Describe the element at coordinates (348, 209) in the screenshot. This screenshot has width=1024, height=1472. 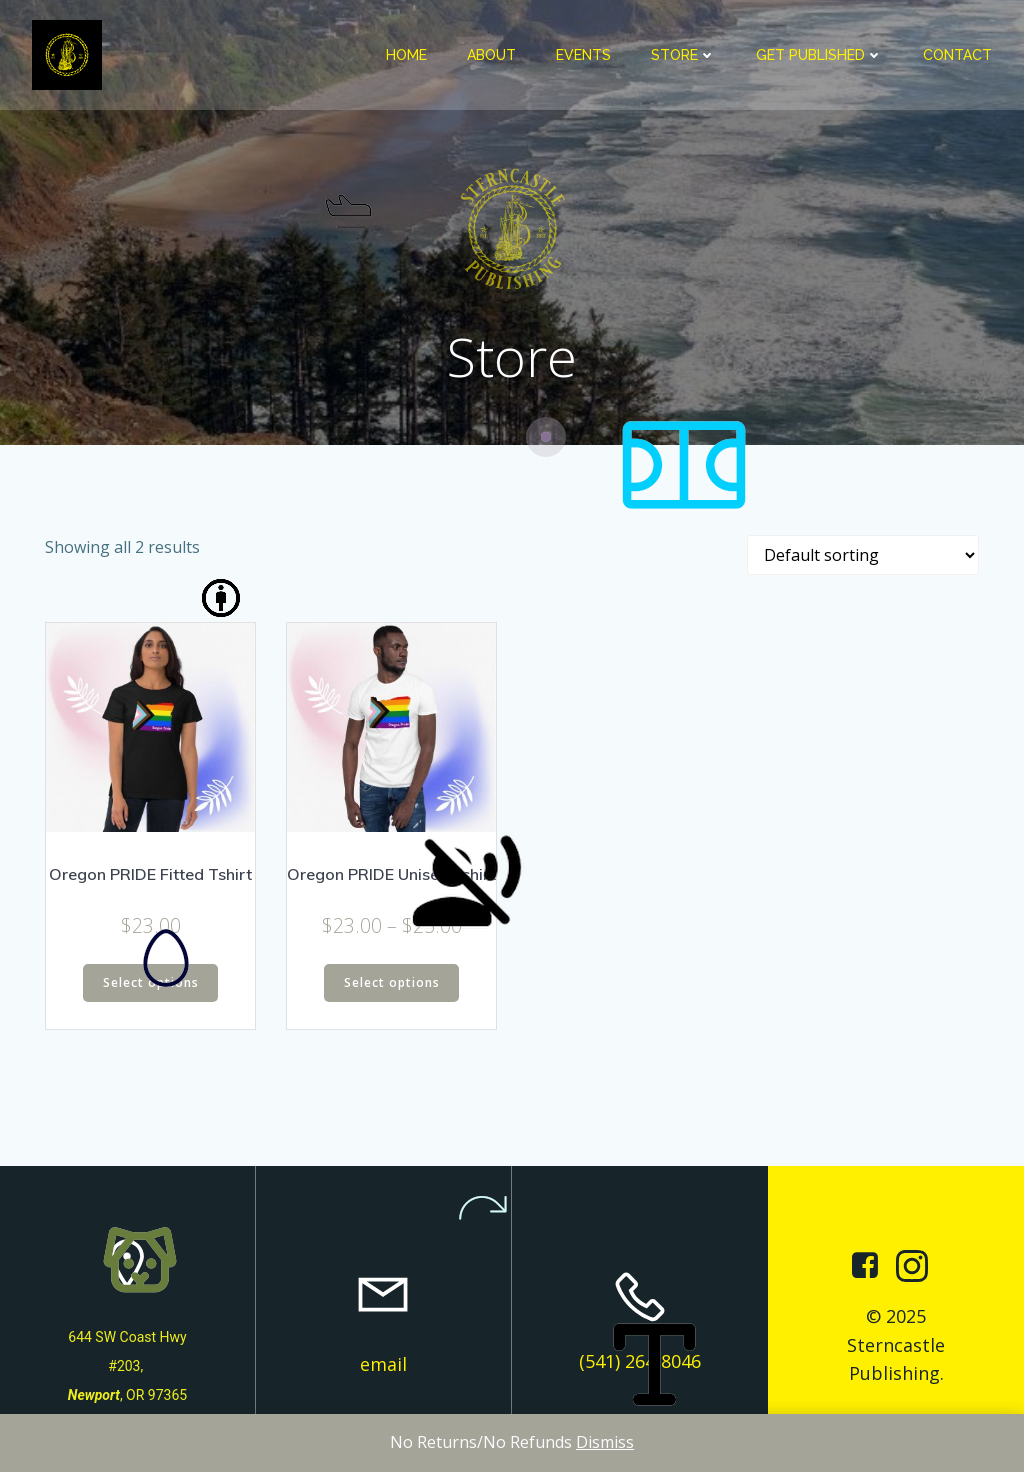
I see `indicates flight mode is active` at that location.